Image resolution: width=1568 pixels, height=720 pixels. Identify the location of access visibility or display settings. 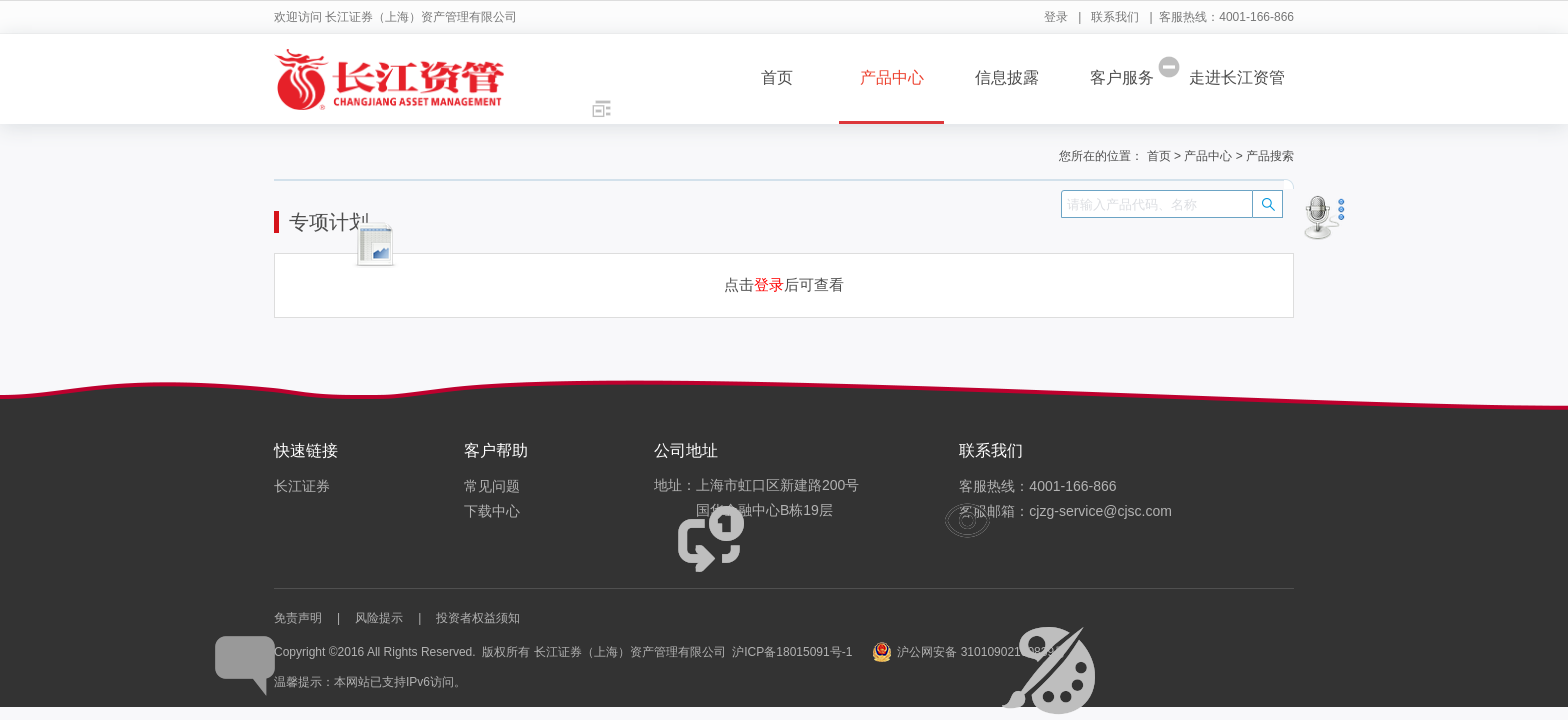
(967, 520).